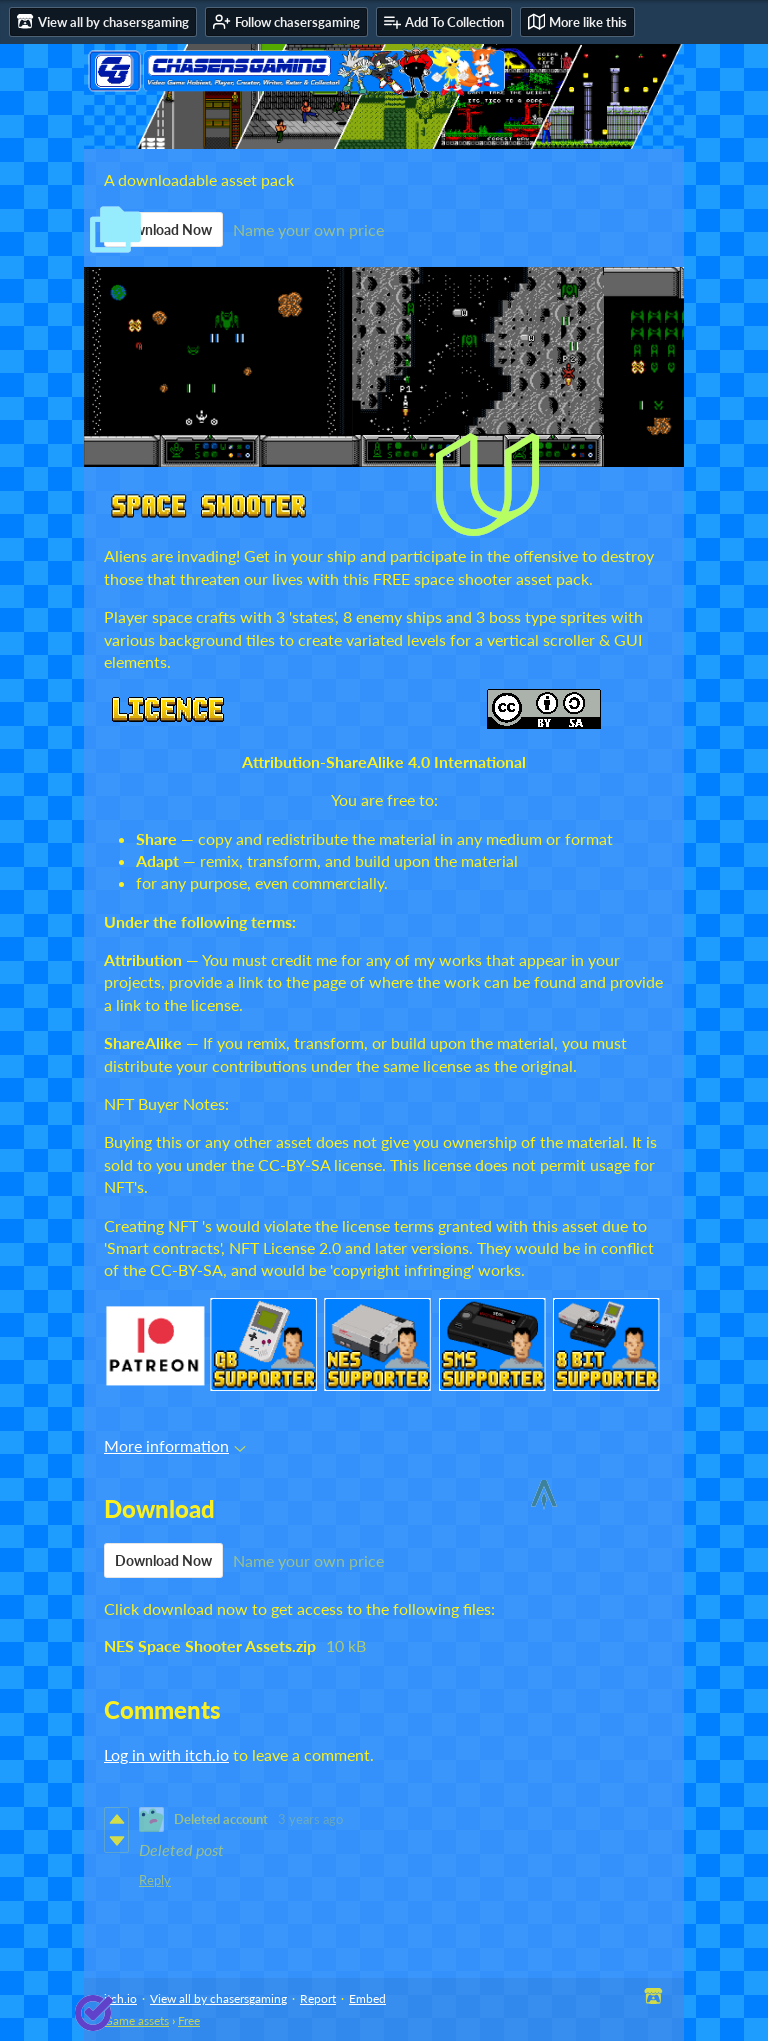 The width and height of the screenshot is (768, 2041). I want to click on open alacritty terminal emulator, so click(544, 1495).